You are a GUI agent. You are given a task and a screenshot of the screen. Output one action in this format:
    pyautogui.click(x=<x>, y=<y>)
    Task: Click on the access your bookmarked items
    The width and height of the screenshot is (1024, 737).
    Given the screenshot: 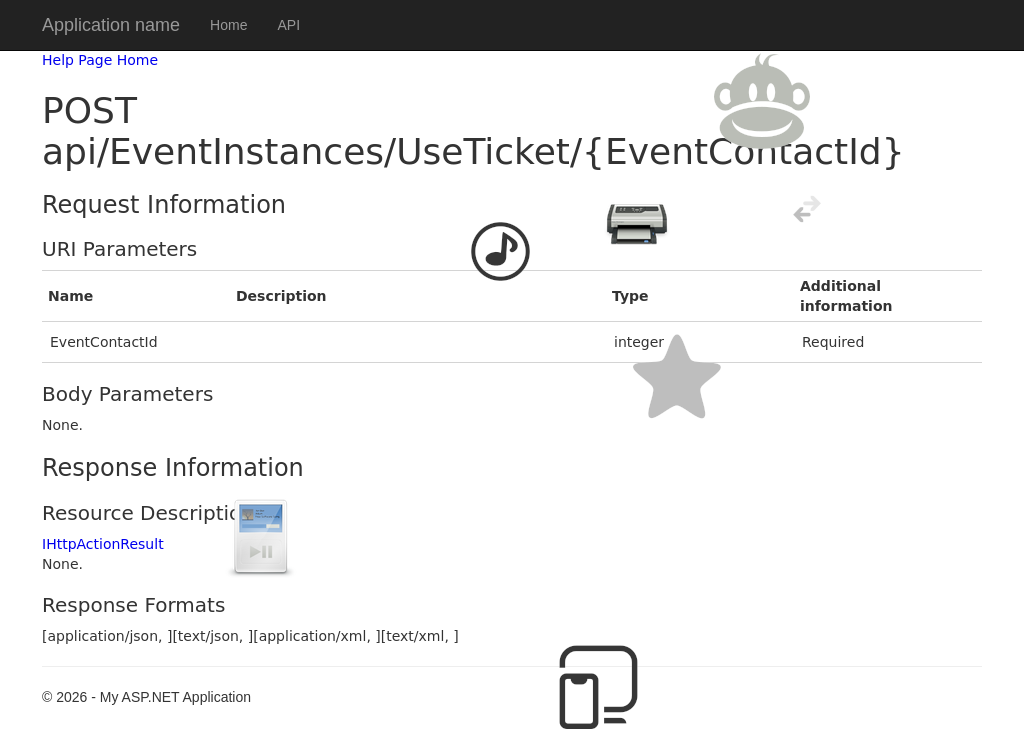 What is the action you would take?
    pyautogui.click(x=677, y=380)
    